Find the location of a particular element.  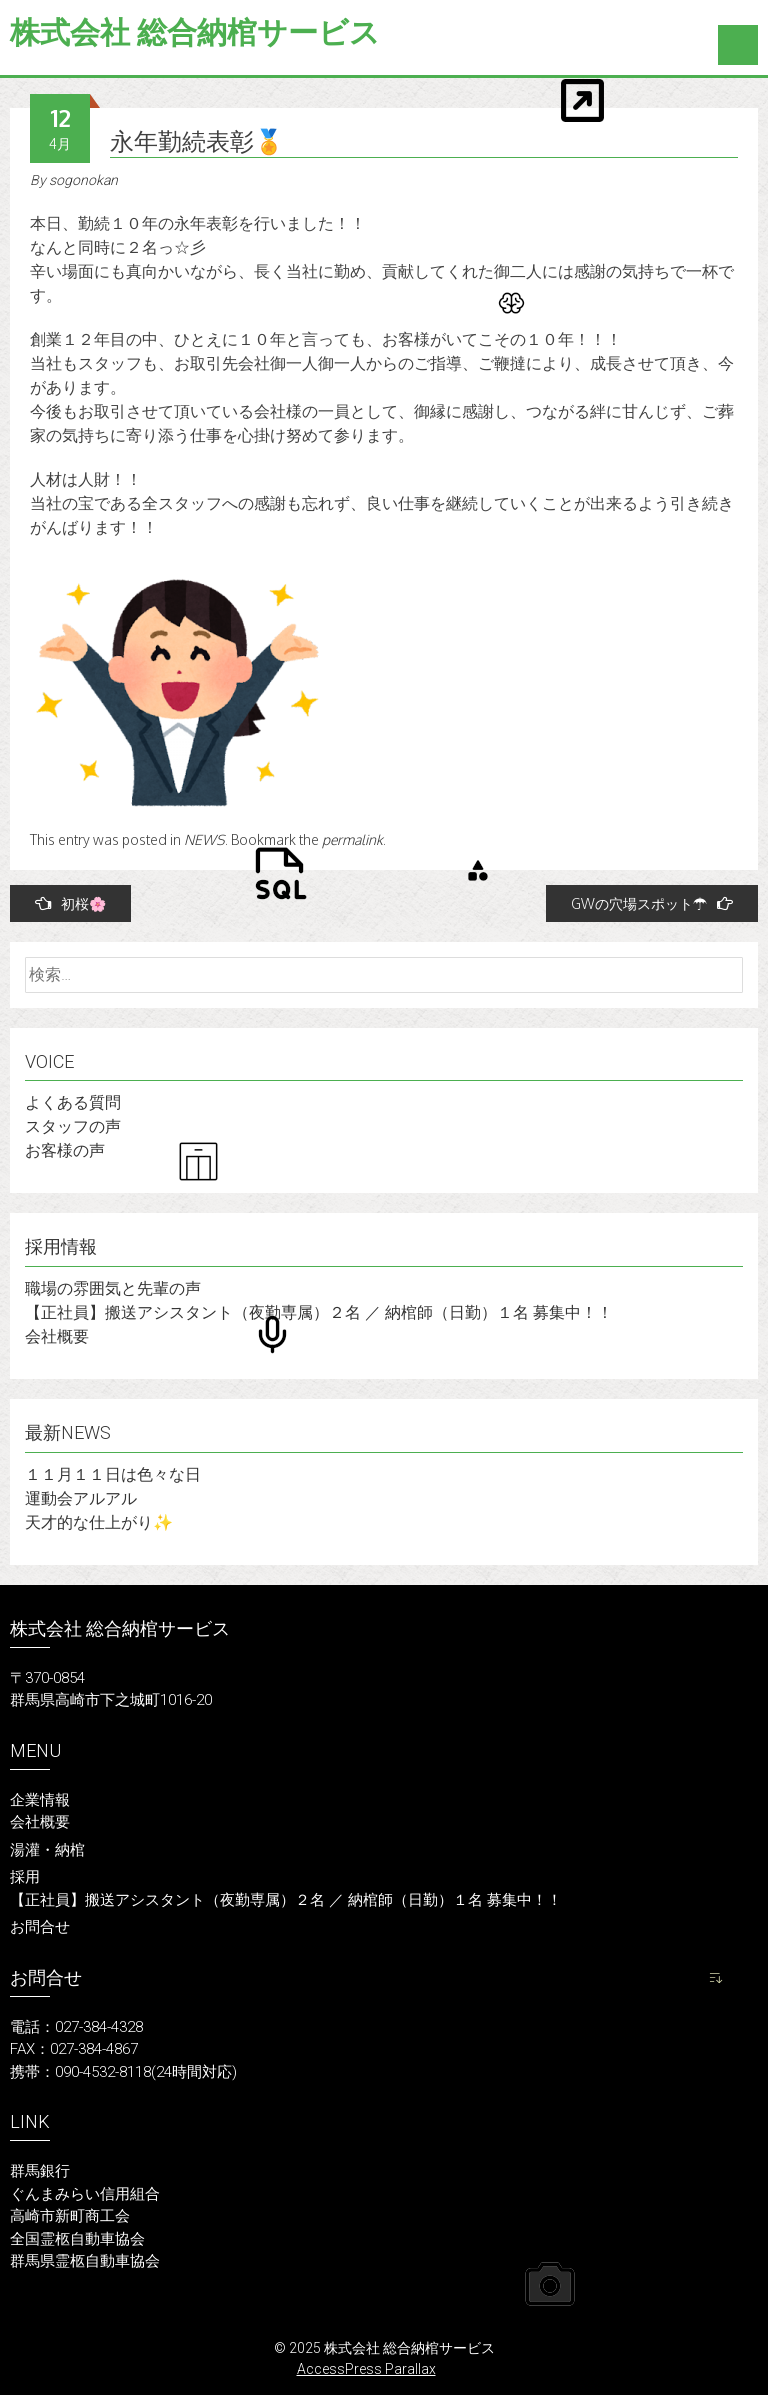

access shape tools or drawing options is located at coordinates (478, 871).